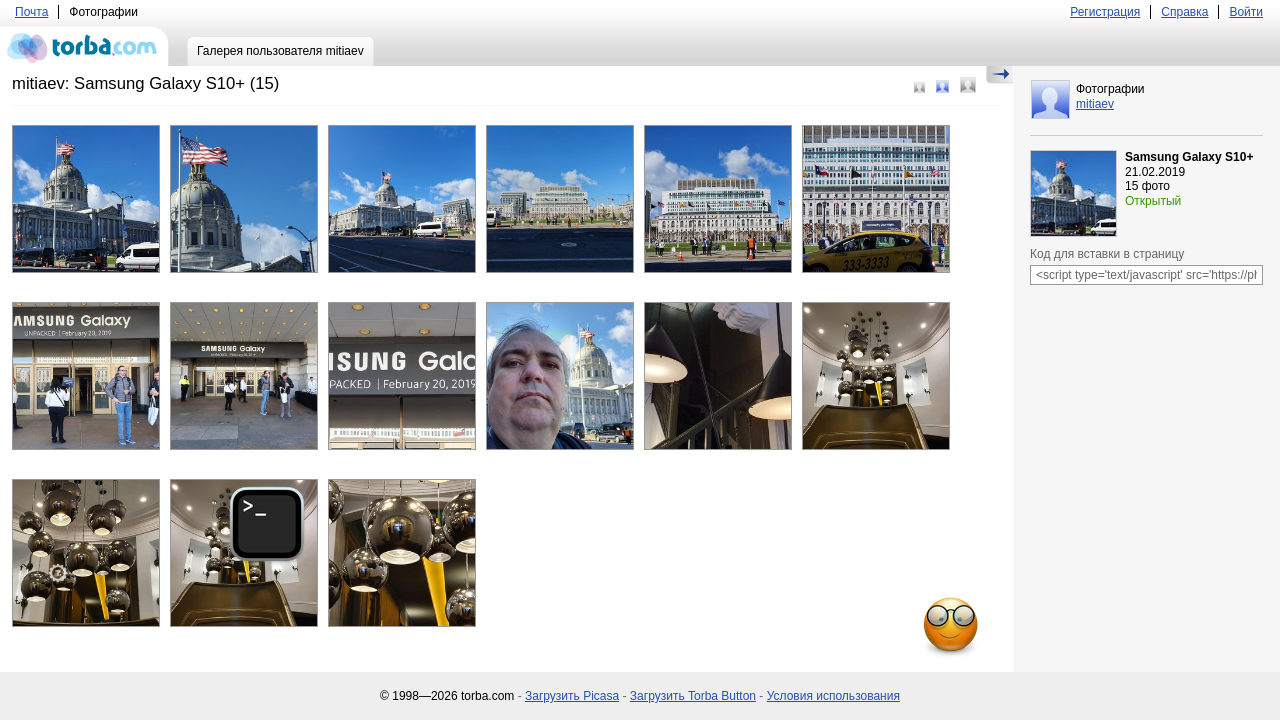 The height and width of the screenshot is (720, 1280). Describe the element at coordinates (951, 627) in the screenshot. I see `indicates a nerdy or studious status` at that location.